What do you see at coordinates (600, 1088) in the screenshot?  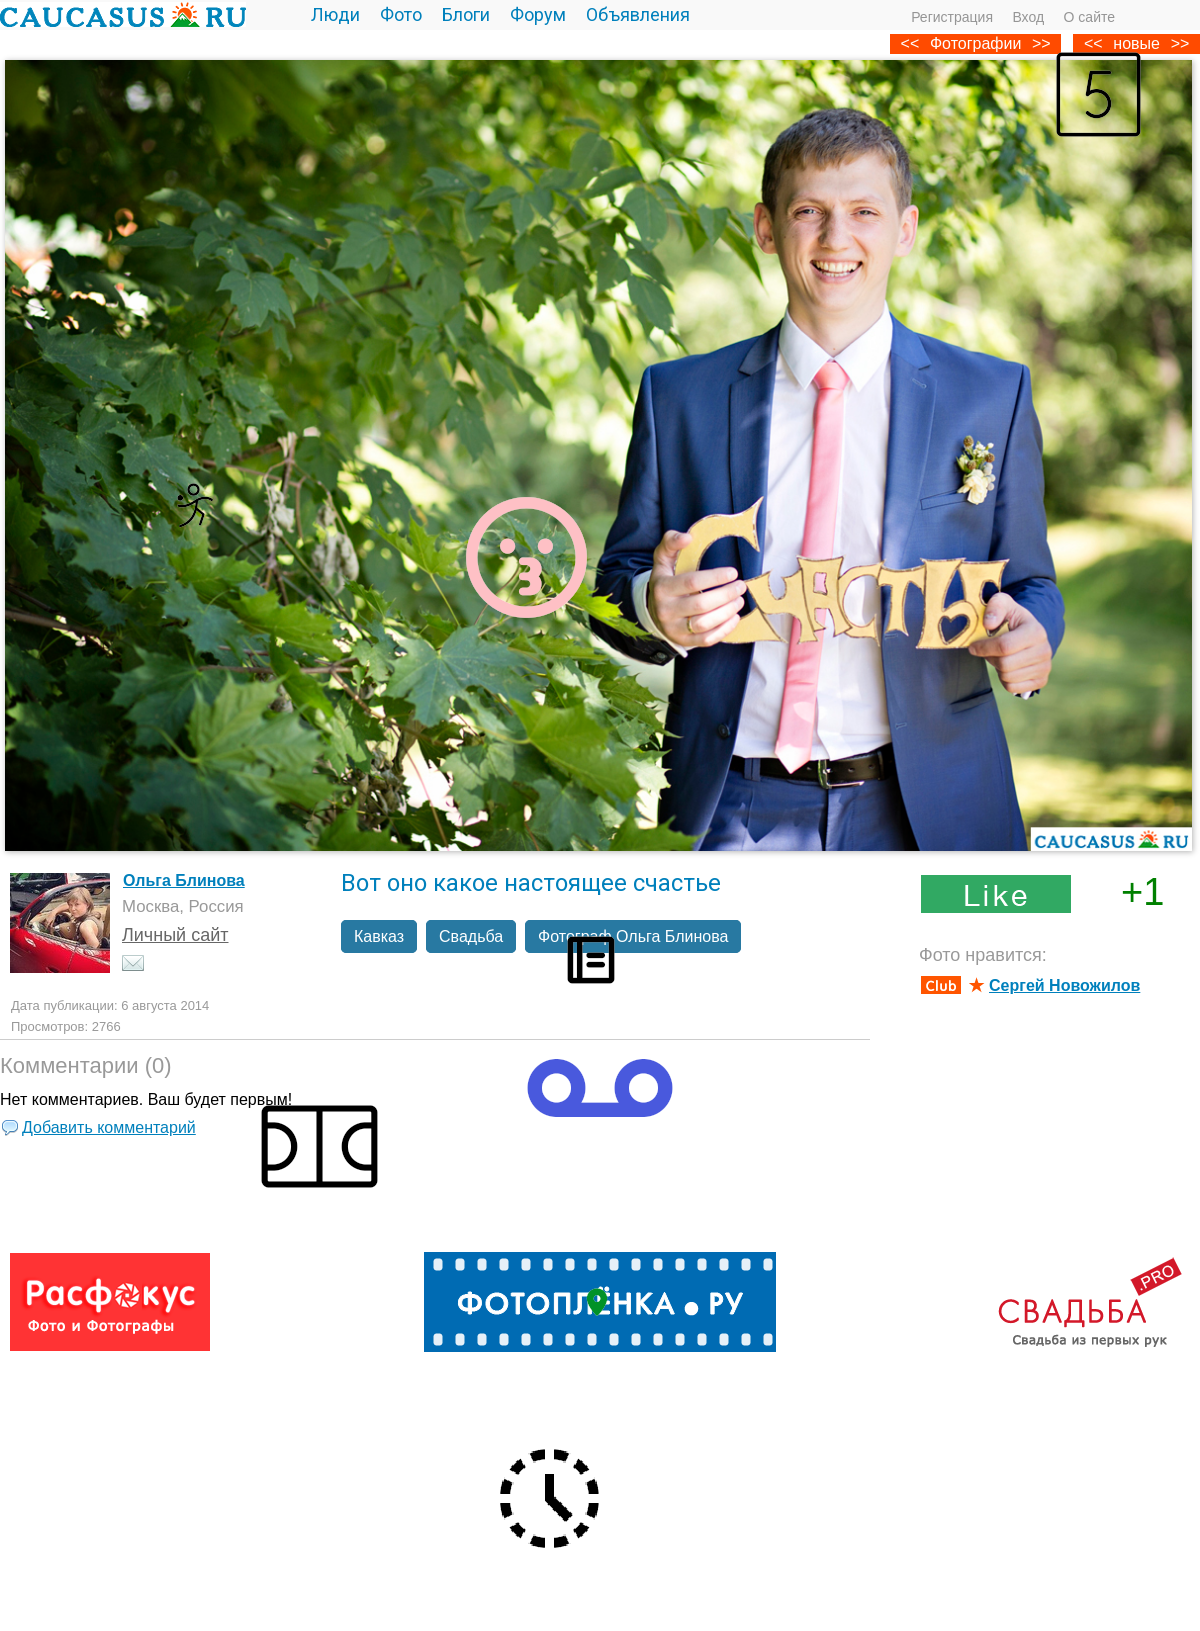 I see `indicates voicemail is available` at bounding box center [600, 1088].